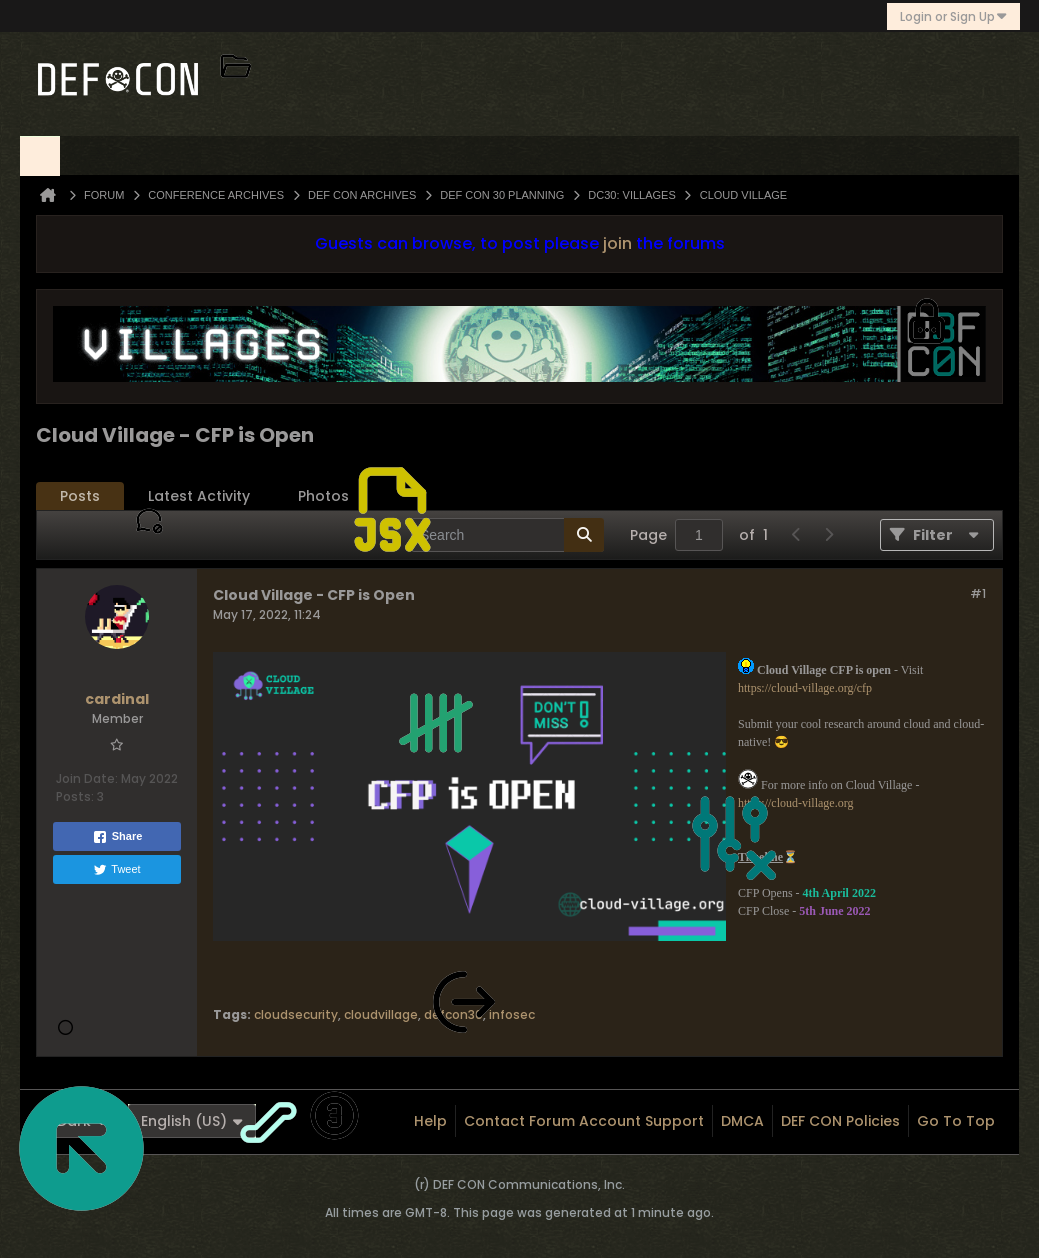 This screenshot has height=1258, width=1039. What do you see at coordinates (268, 1122) in the screenshot?
I see `indicates escalator location in a building or transit map` at bounding box center [268, 1122].